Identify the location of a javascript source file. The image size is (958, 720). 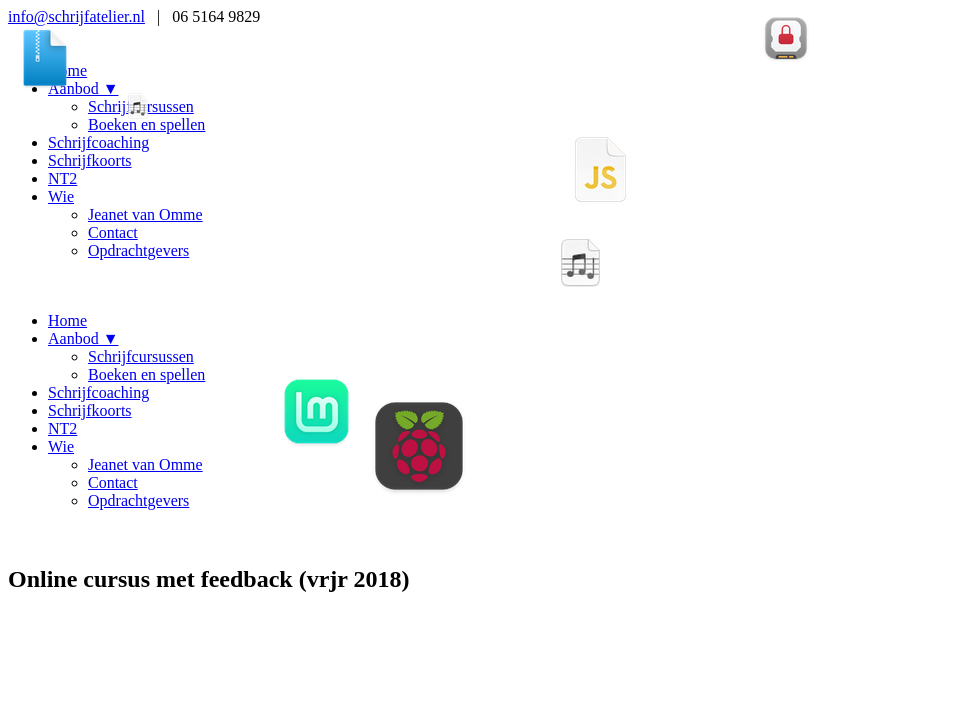
(600, 169).